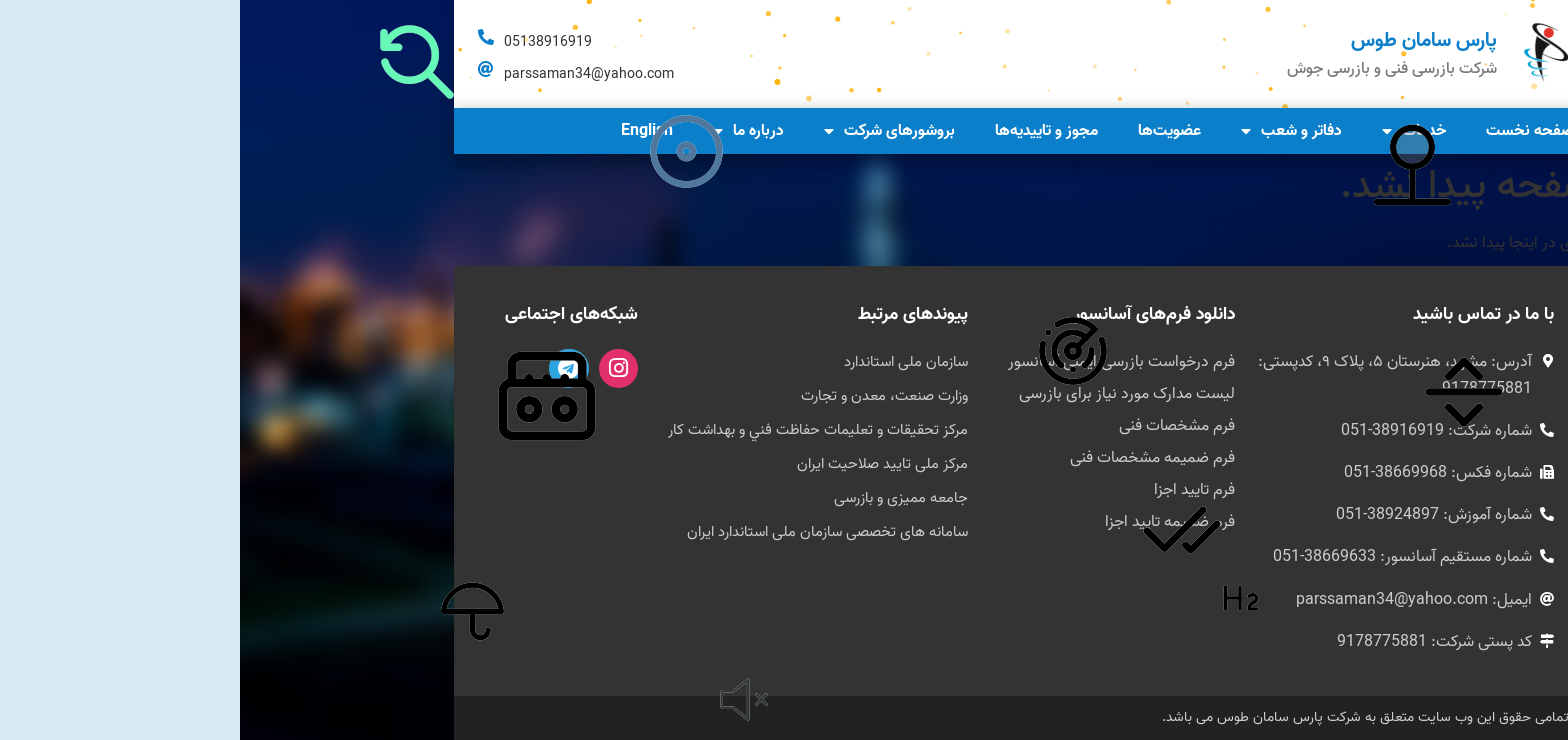 The image size is (1568, 740). What do you see at coordinates (1182, 531) in the screenshot?
I see `message has been read or seen` at bounding box center [1182, 531].